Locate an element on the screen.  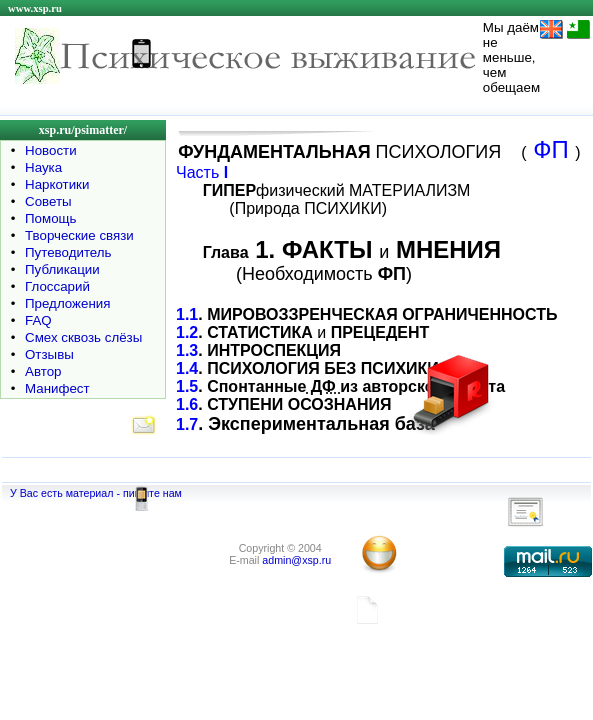
indicates a software package repository is located at coordinates (451, 392).